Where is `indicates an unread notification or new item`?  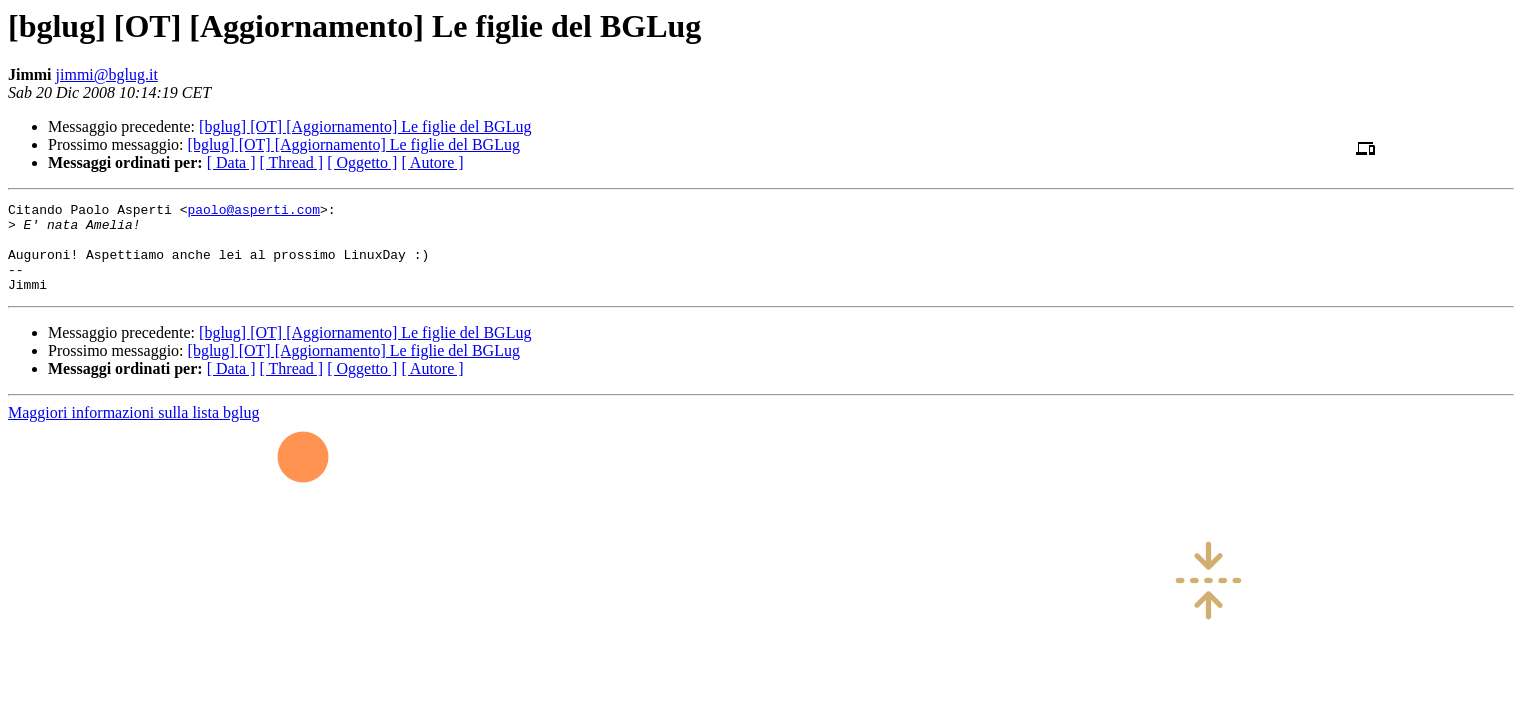 indicates an unread notification or new item is located at coordinates (303, 457).